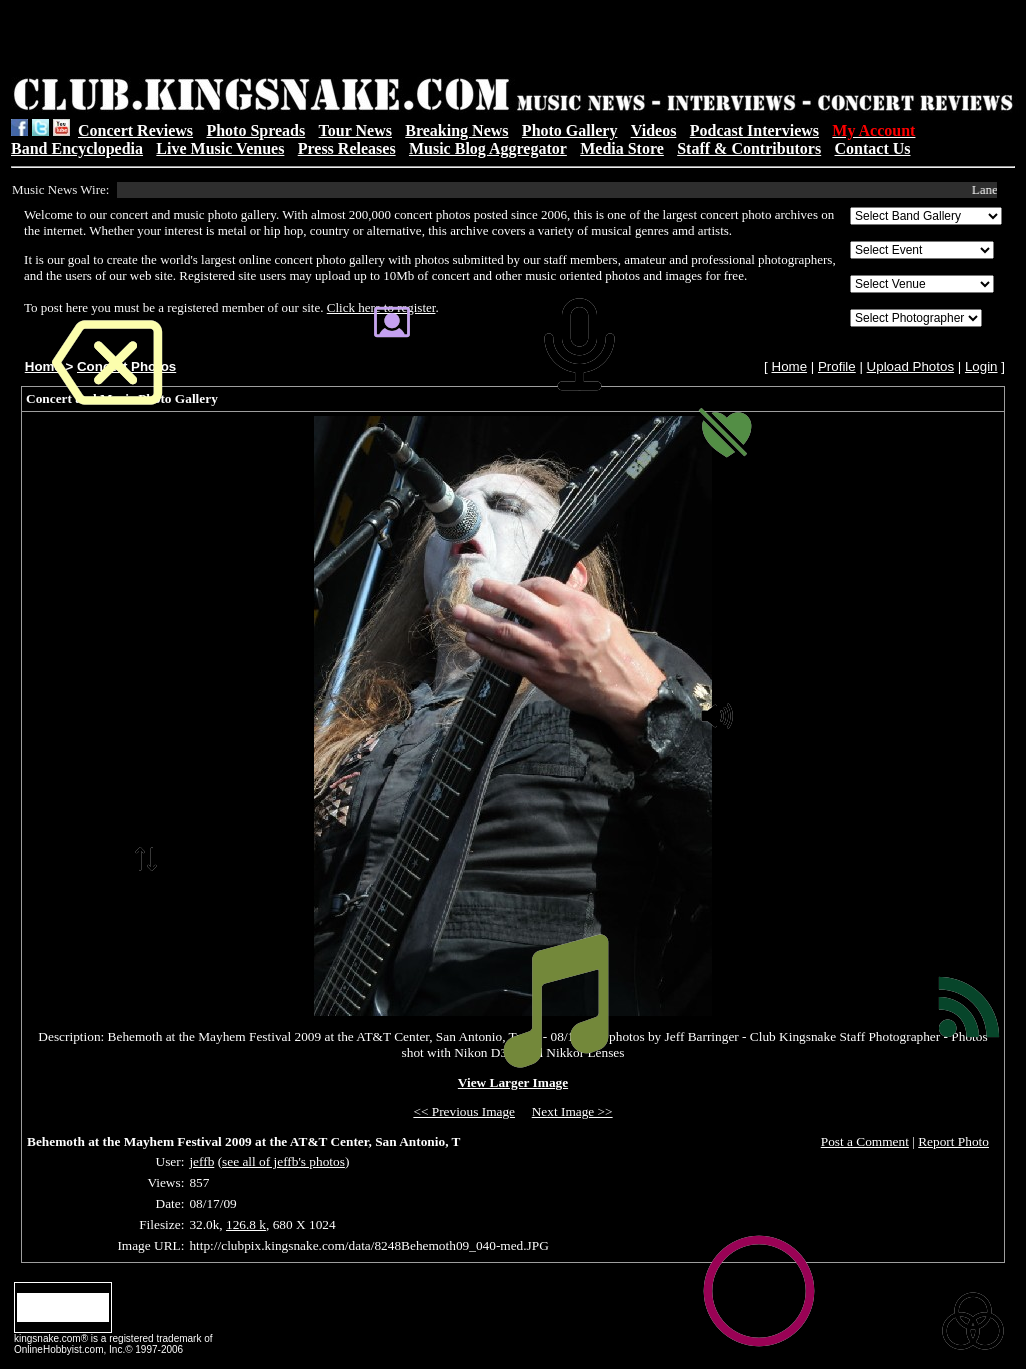  Describe the element at coordinates (579, 346) in the screenshot. I see `tap to start voice input` at that location.